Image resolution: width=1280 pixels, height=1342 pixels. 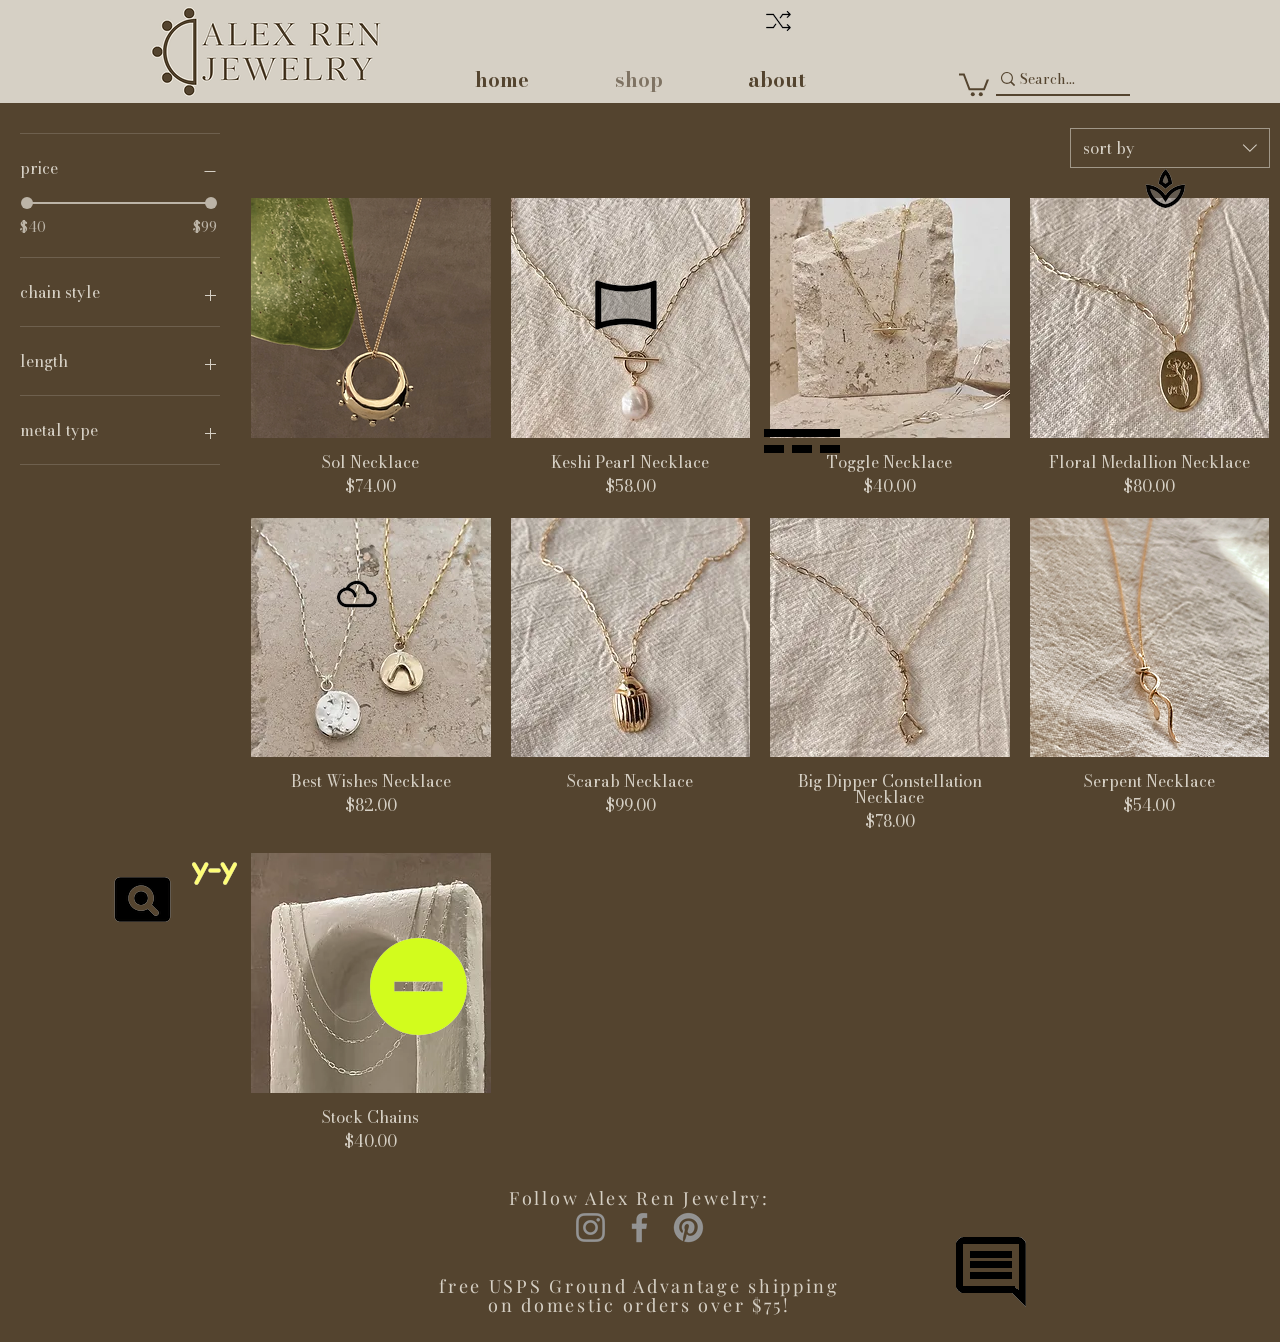 I want to click on hardware power input or connector port, so click(x=804, y=441).